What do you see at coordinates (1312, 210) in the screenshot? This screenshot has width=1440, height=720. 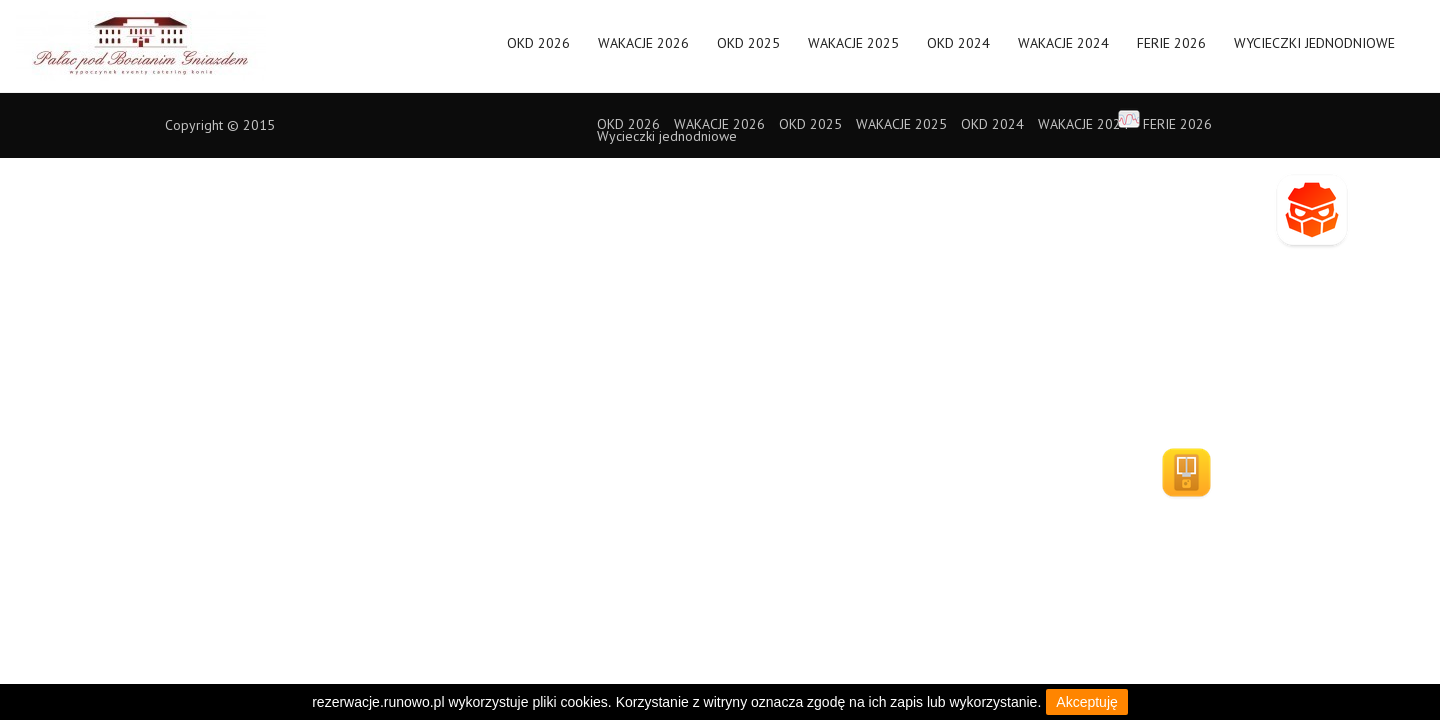 I see `open the Redot game engine application` at bounding box center [1312, 210].